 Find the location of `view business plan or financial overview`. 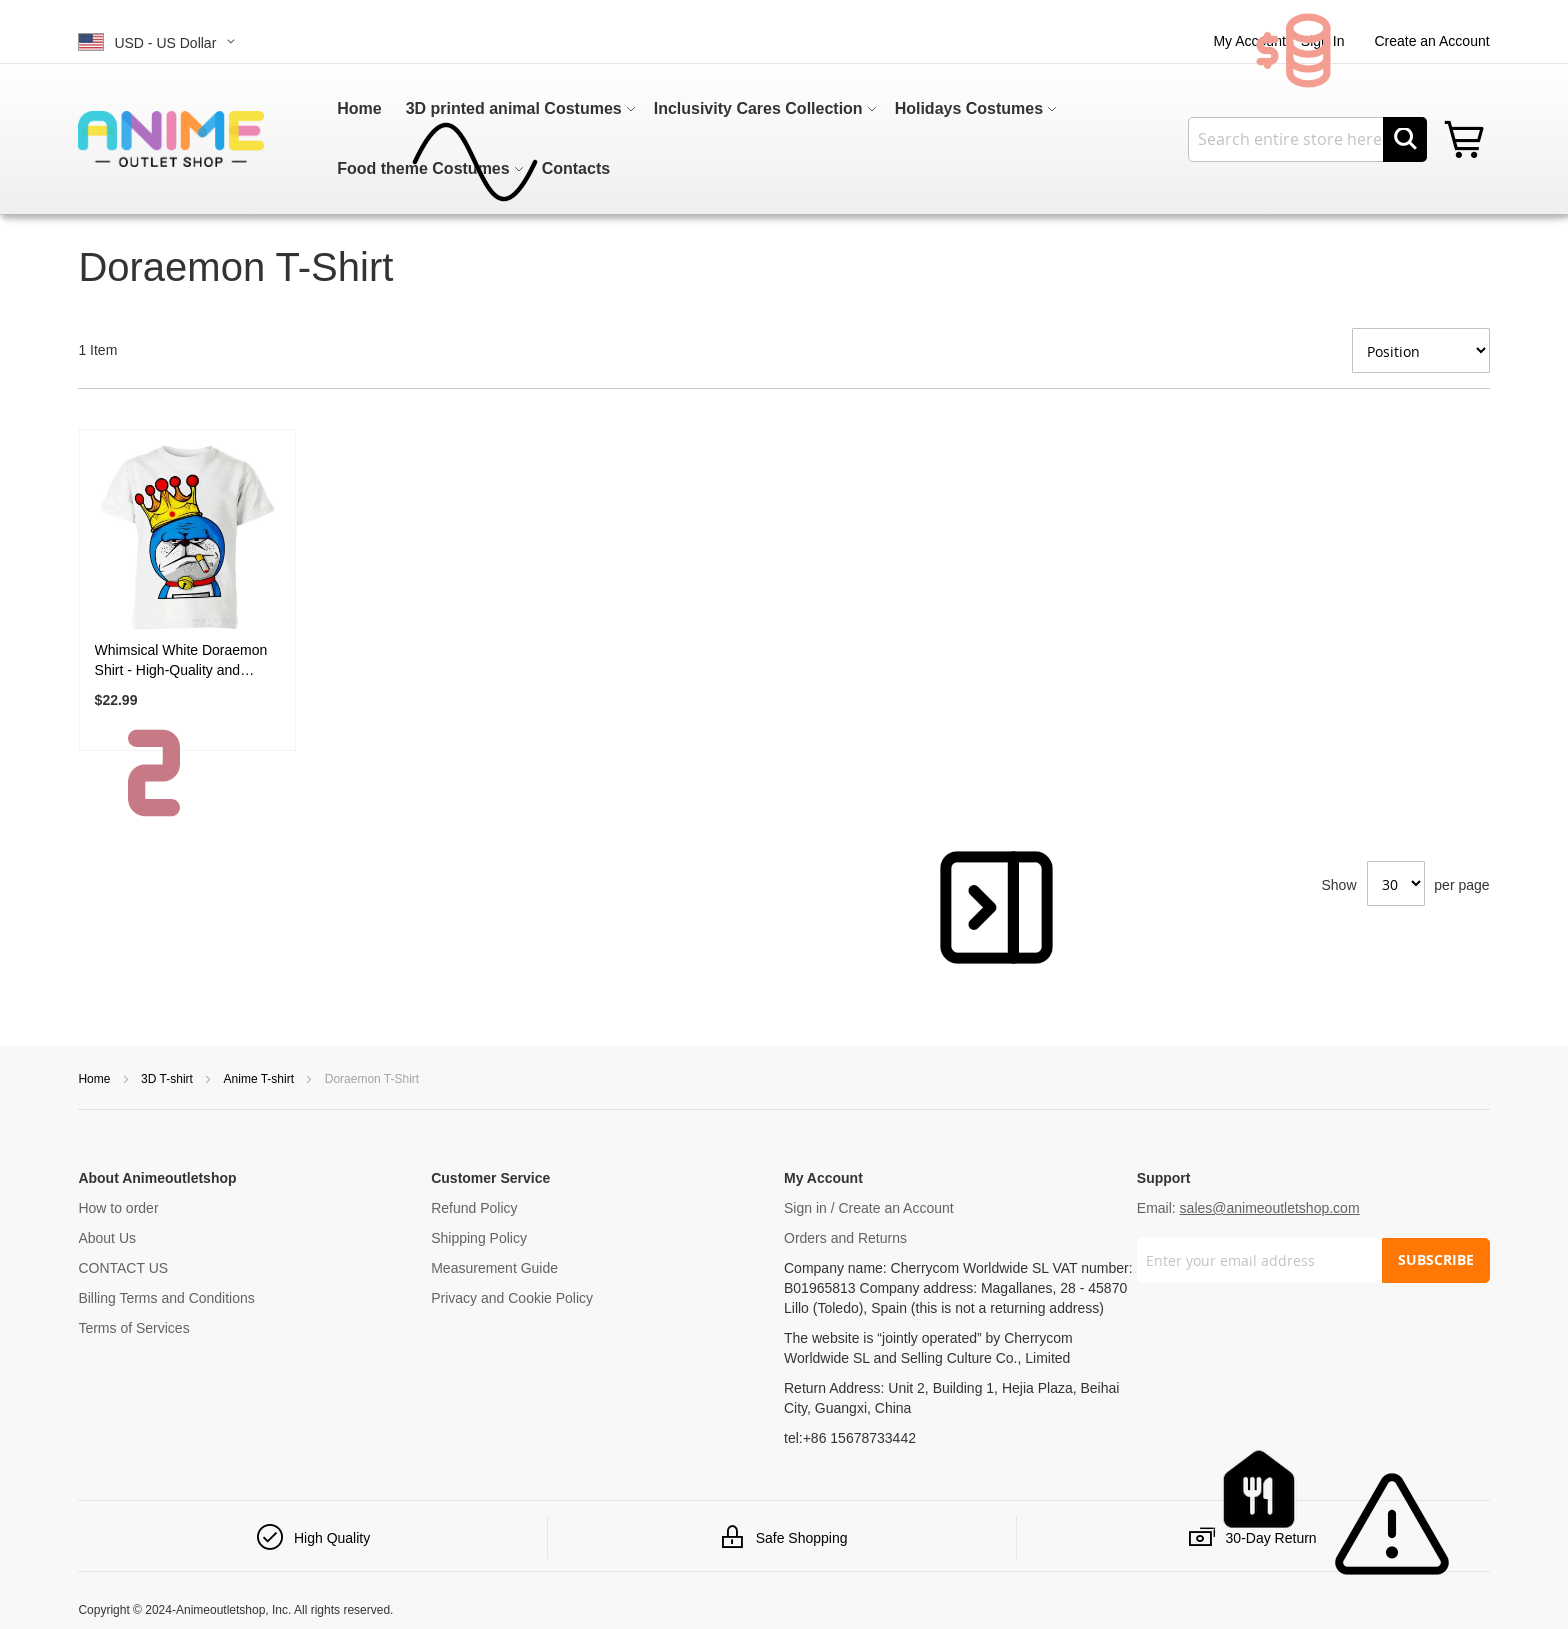

view business plan or financial overview is located at coordinates (1293, 50).